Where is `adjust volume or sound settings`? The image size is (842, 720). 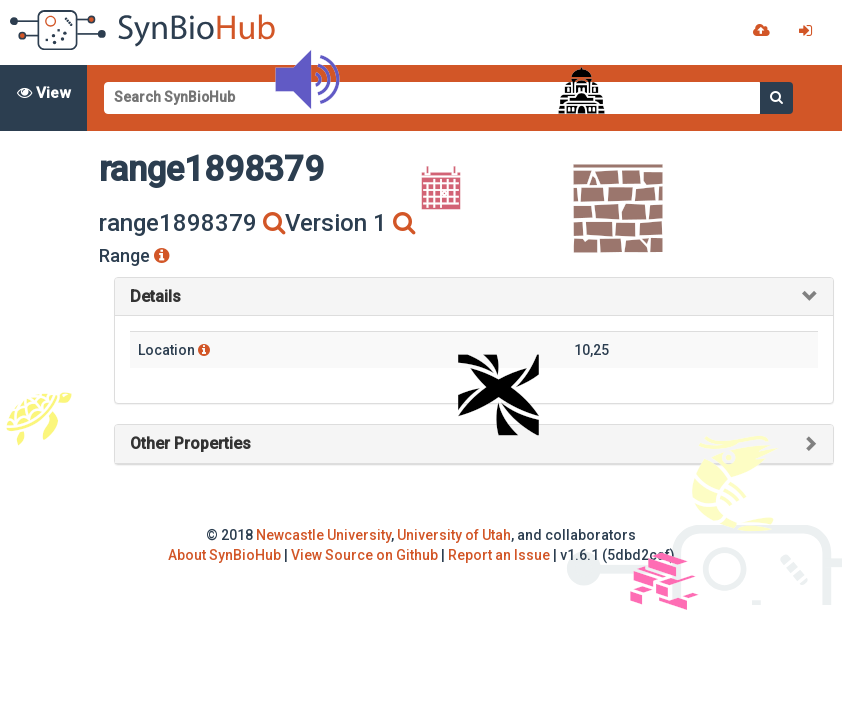
adjust volume or sound settings is located at coordinates (307, 79).